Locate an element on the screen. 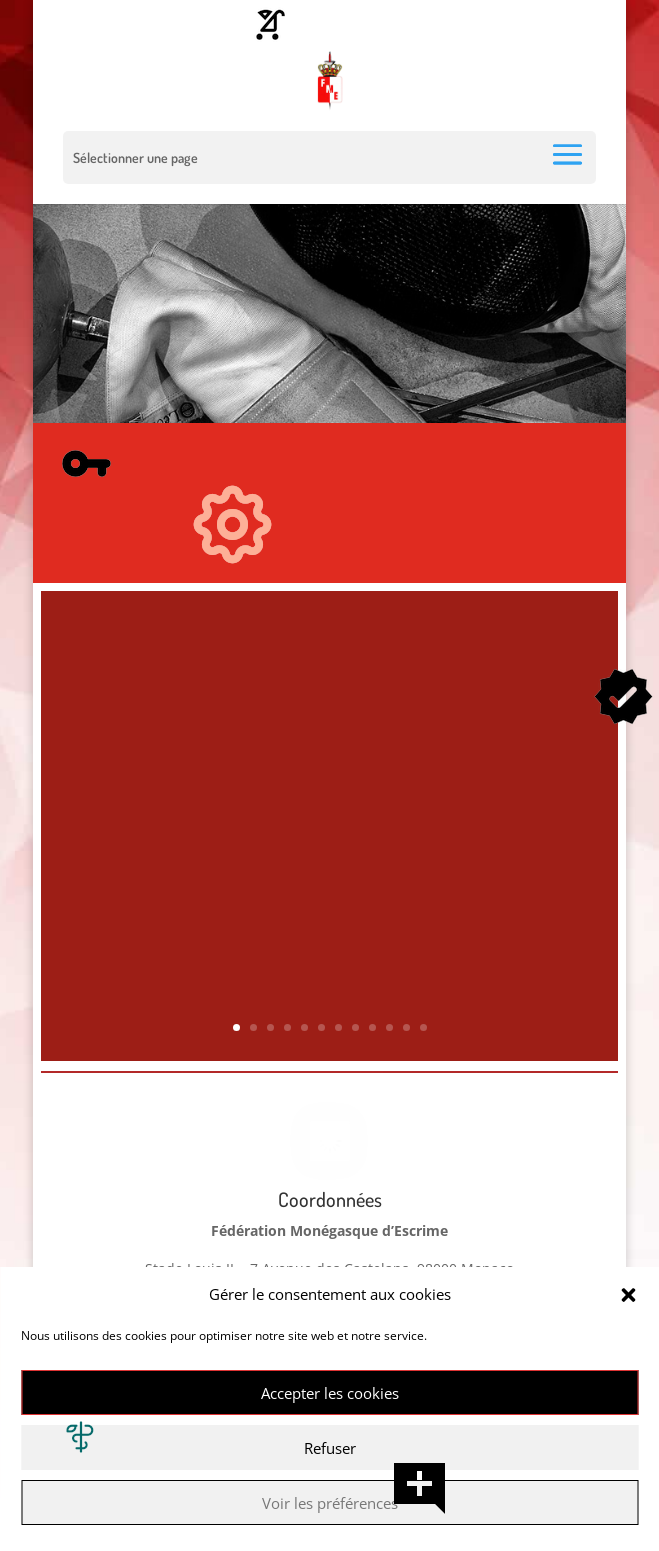  indicates stroller-friendly or family amenities available is located at coordinates (269, 24).